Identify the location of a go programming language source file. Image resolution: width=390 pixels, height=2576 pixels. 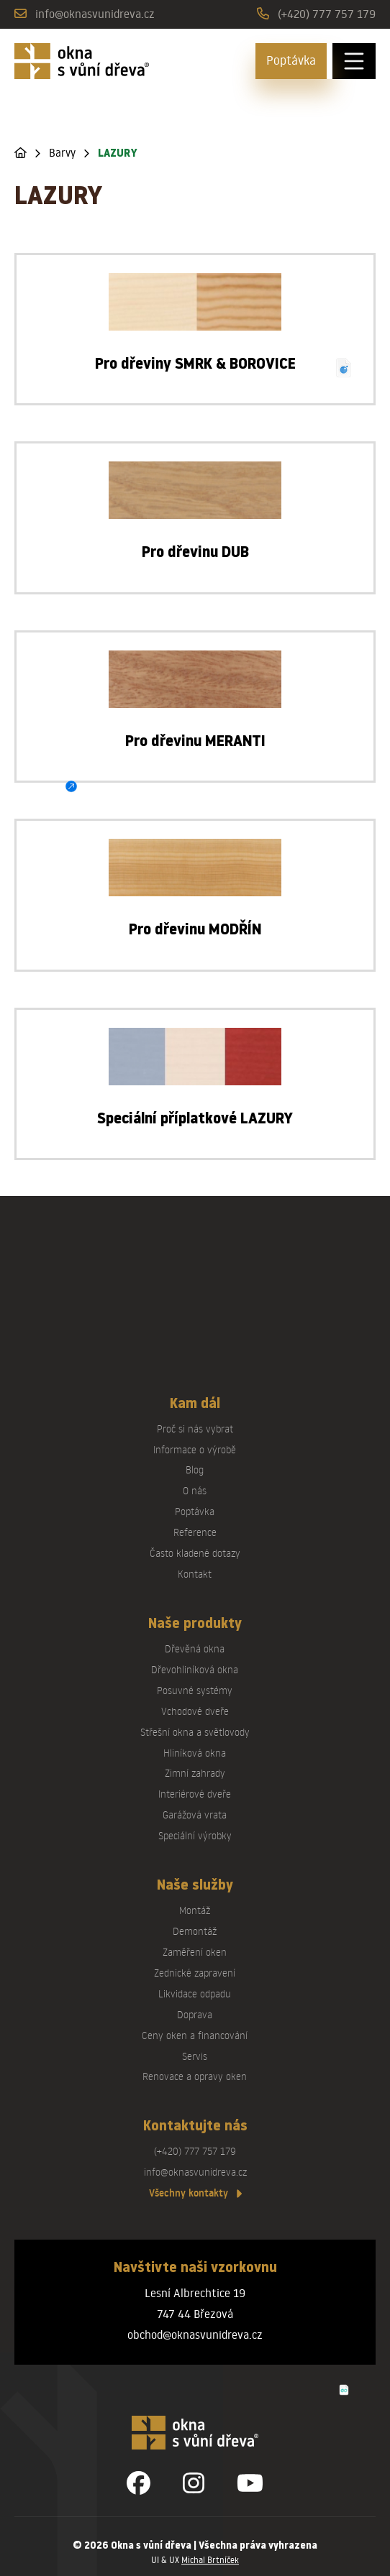
(344, 2390).